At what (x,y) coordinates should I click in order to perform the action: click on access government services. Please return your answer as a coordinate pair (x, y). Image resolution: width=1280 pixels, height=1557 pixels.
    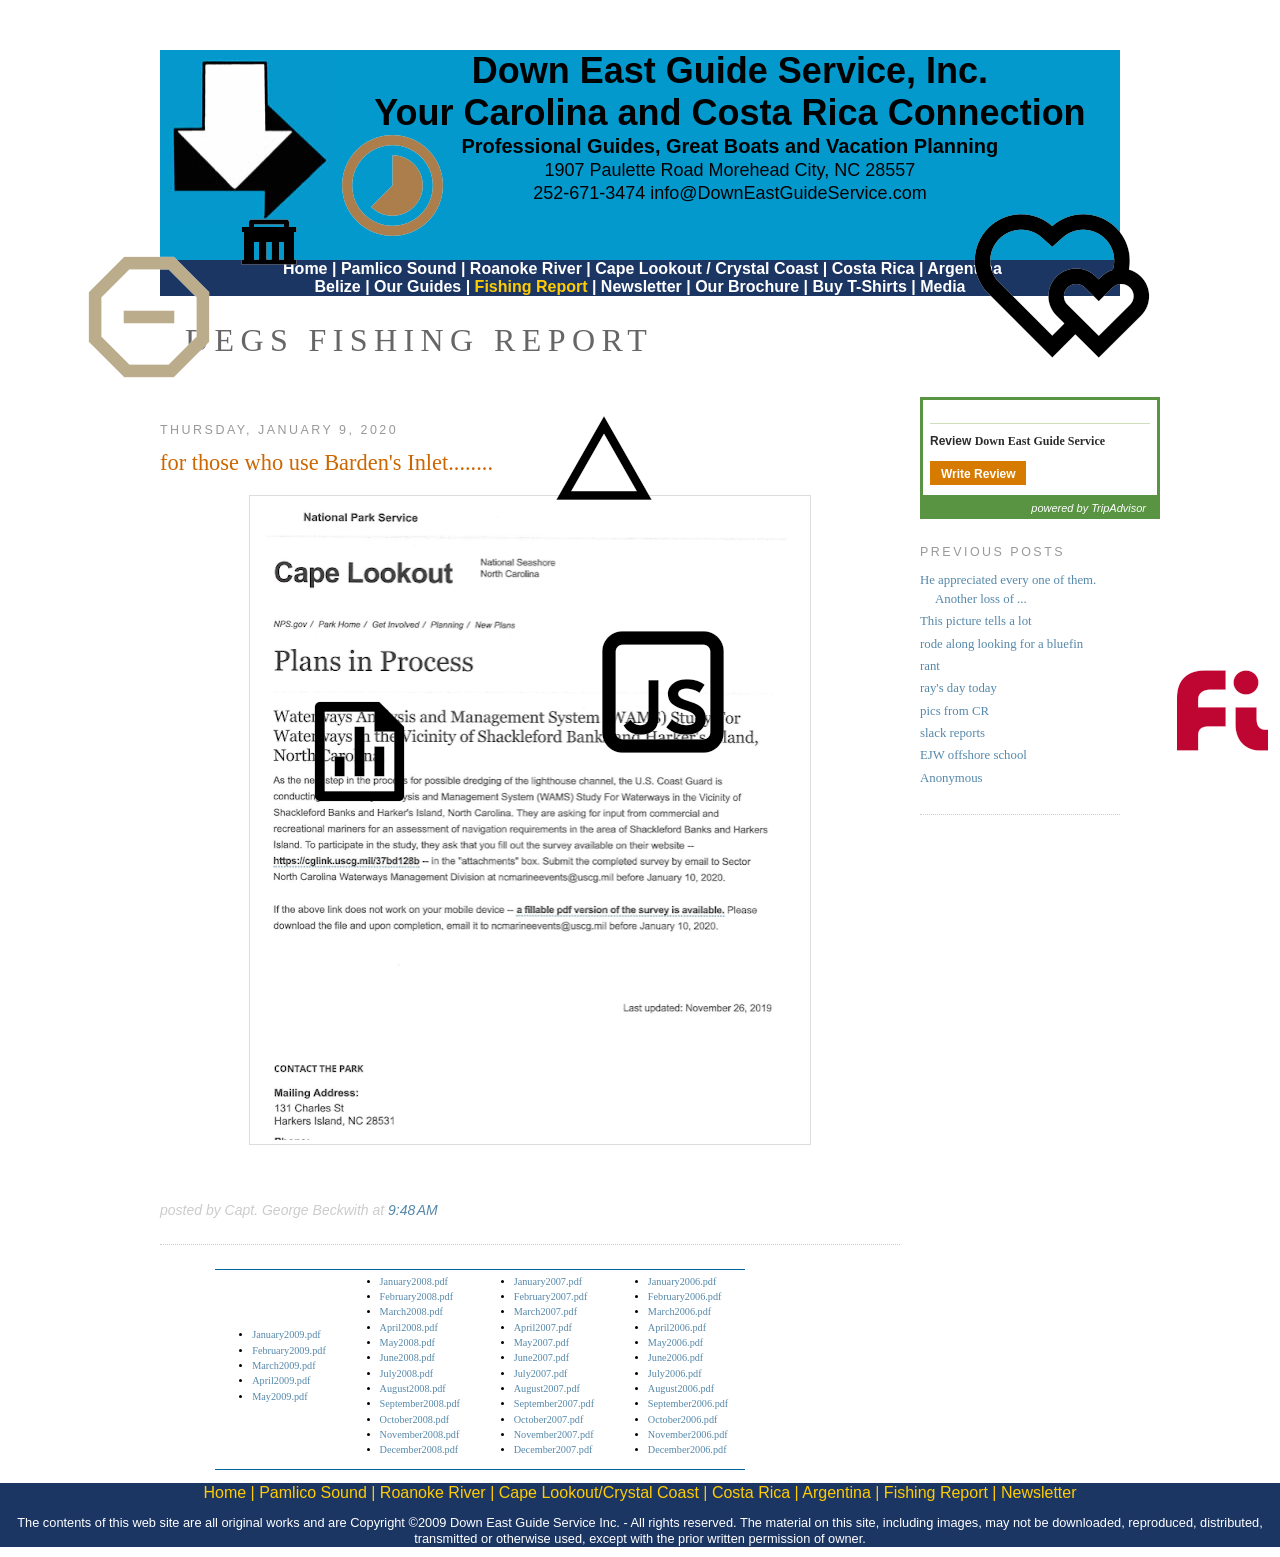
    Looking at the image, I should click on (269, 242).